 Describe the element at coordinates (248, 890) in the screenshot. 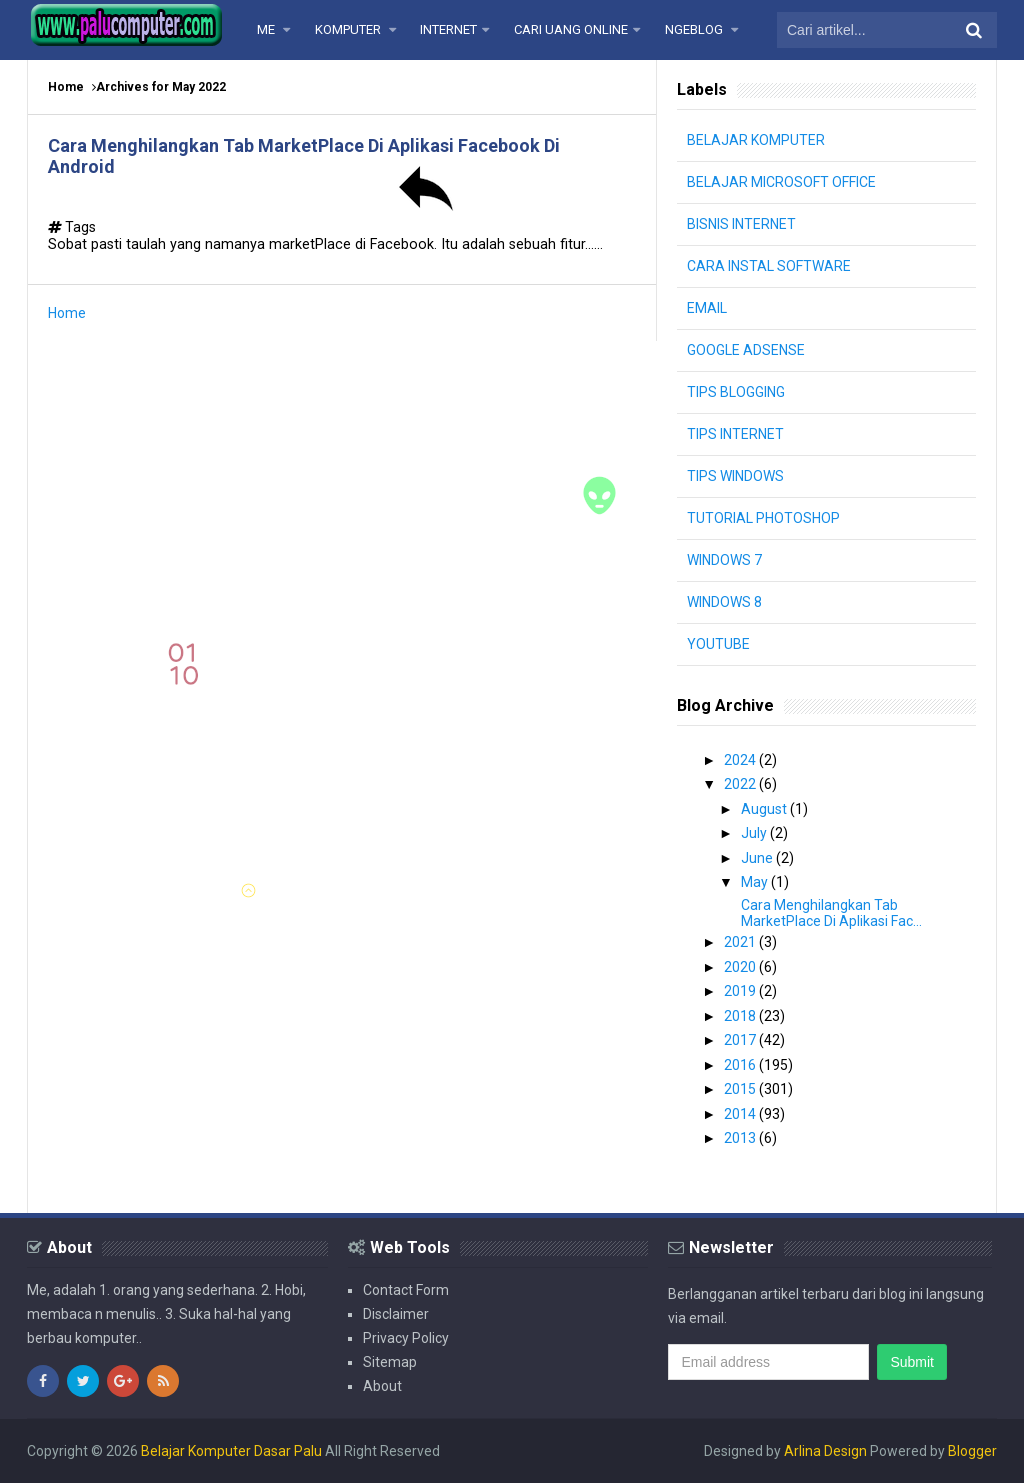

I see `scroll to top of page` at that location.